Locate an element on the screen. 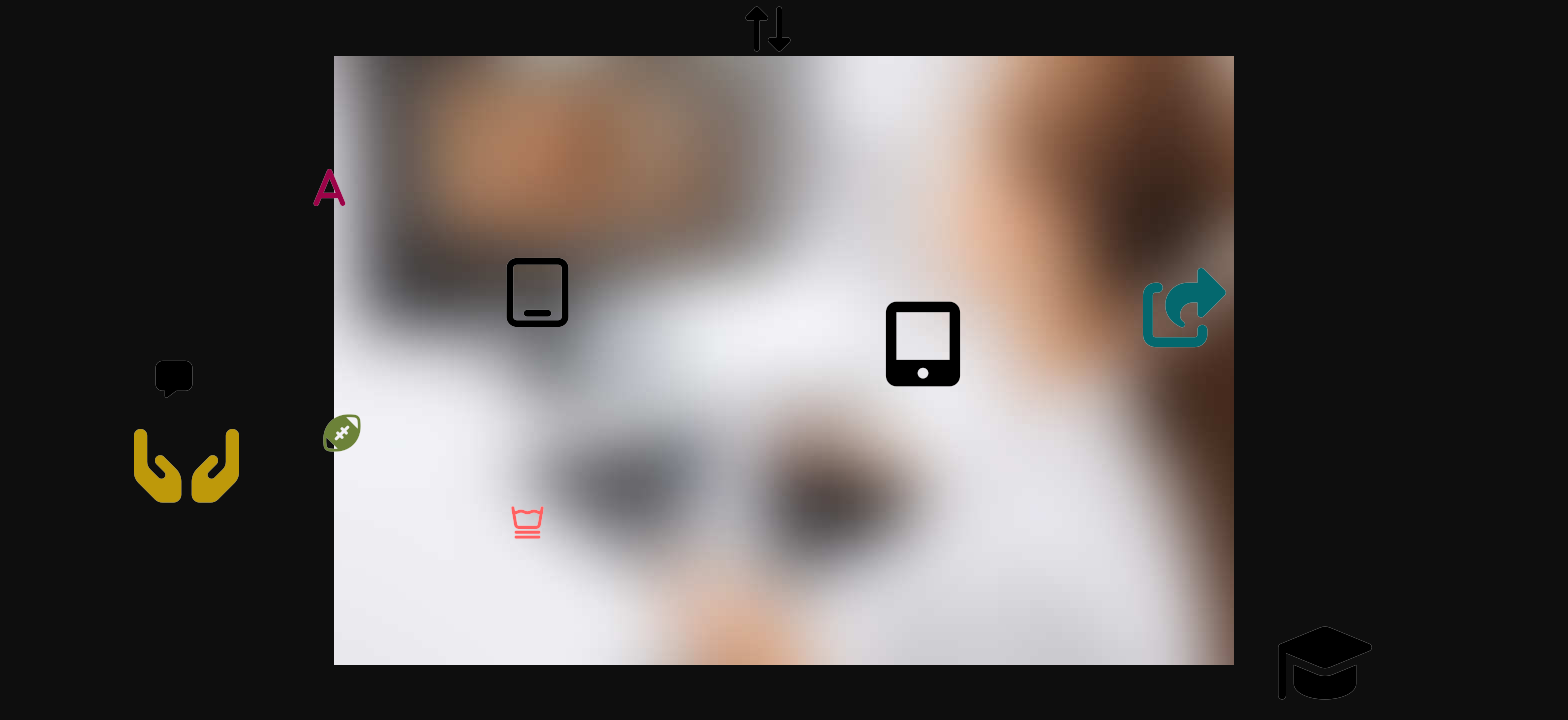 The width and height of the screenshot is (1568, 720). view on iPad or tablet device is located at coordinates (537, 292).